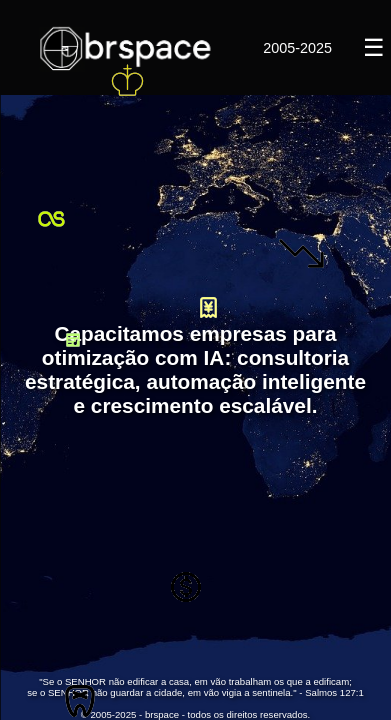 Image resolution: width=391 pixels, height=720 pixels. Describe the element at coordinates (127, 82) in the screenshot. I see `remove or delete royal/premium status` at that location.